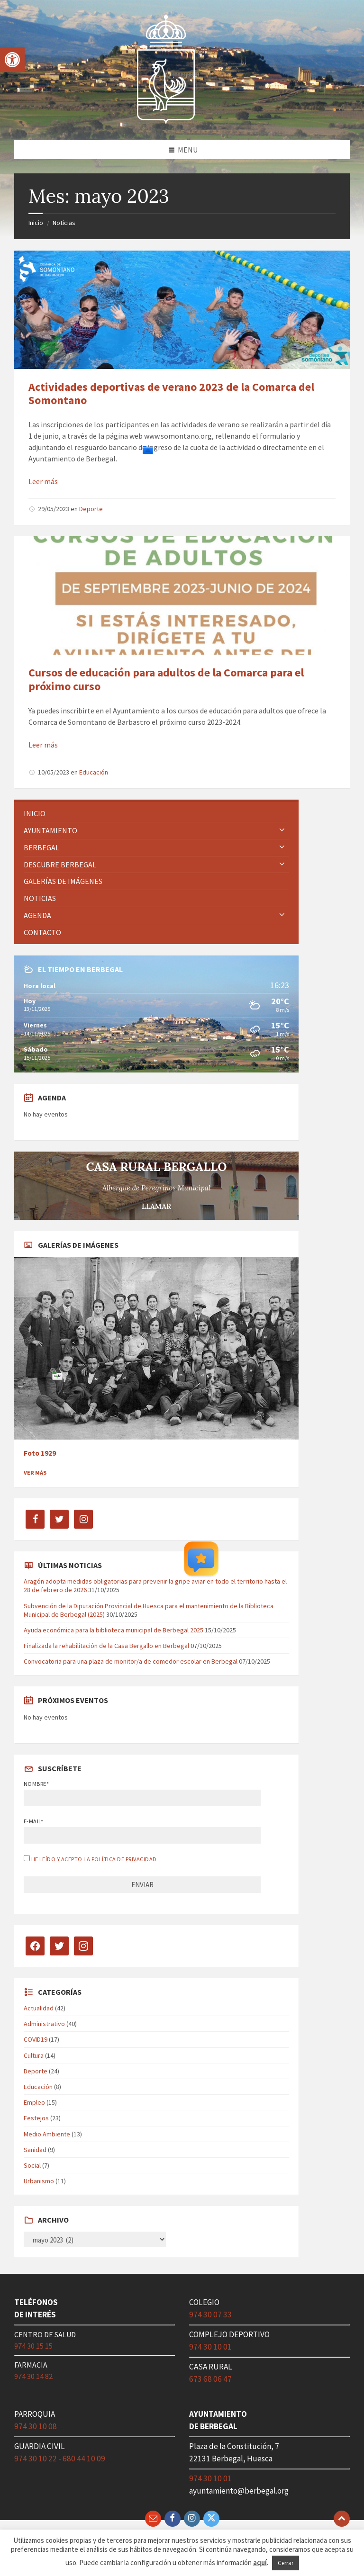 The width and height of the screenshot is (364, 2576). I want to click on open flare messaging app, so click(201, 1558).